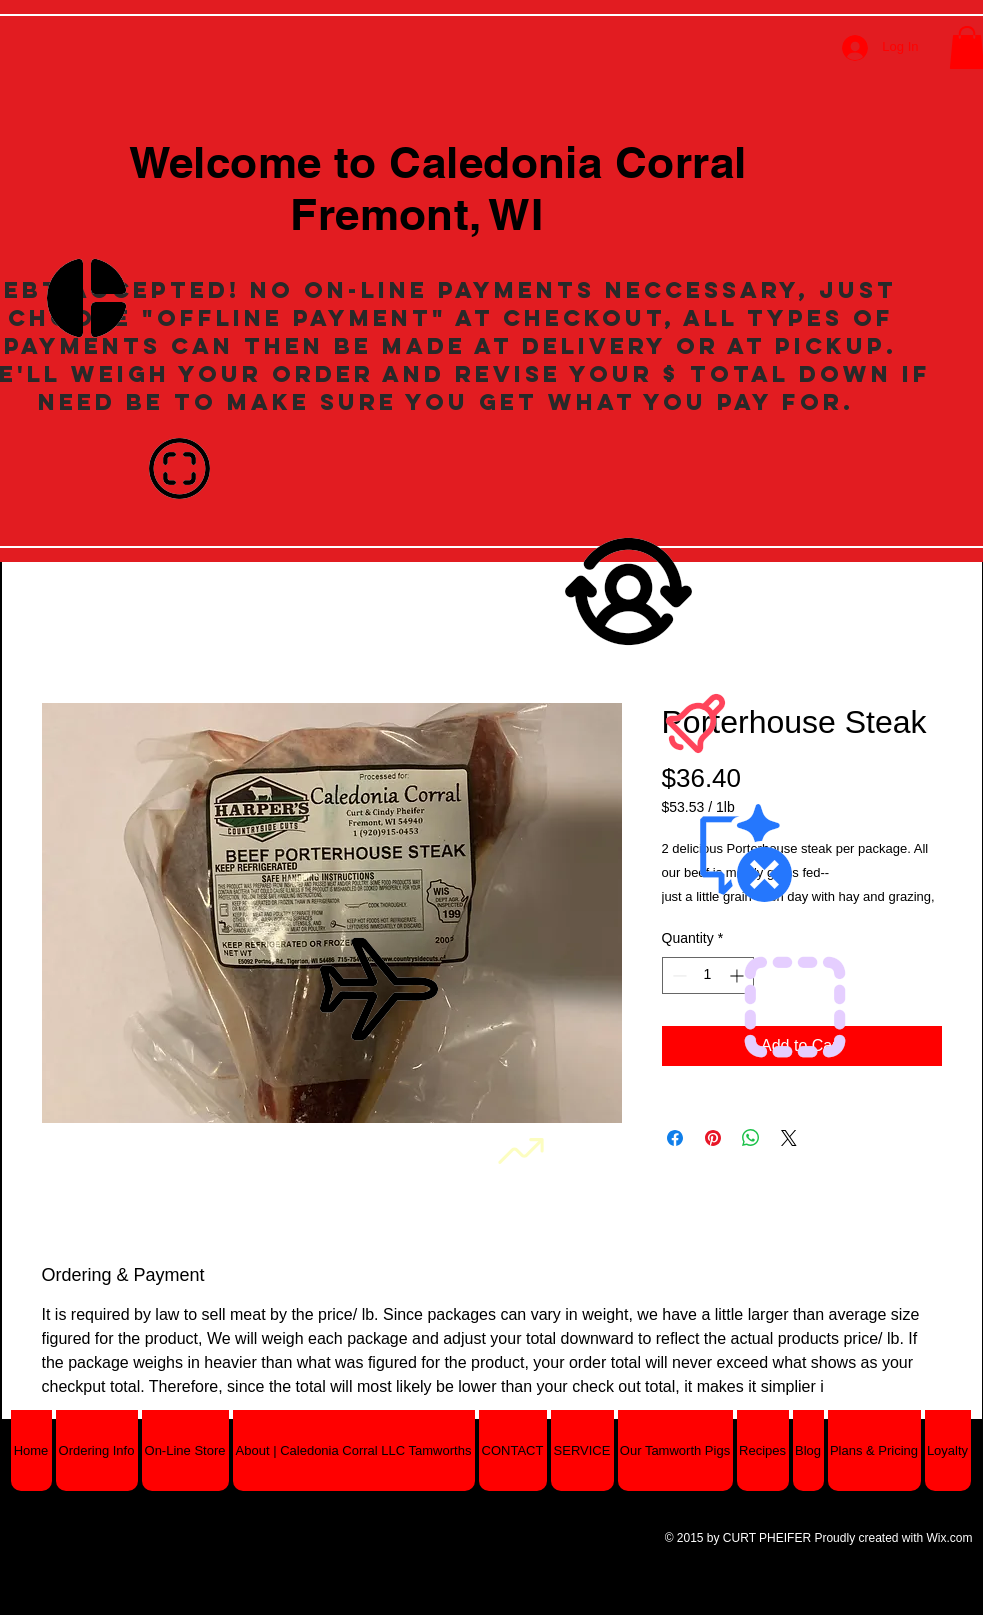  What do you see at coordinates (695, 723) in the screenshot?
I see `view school notifications or alerts` at bounding box center [695, 723].